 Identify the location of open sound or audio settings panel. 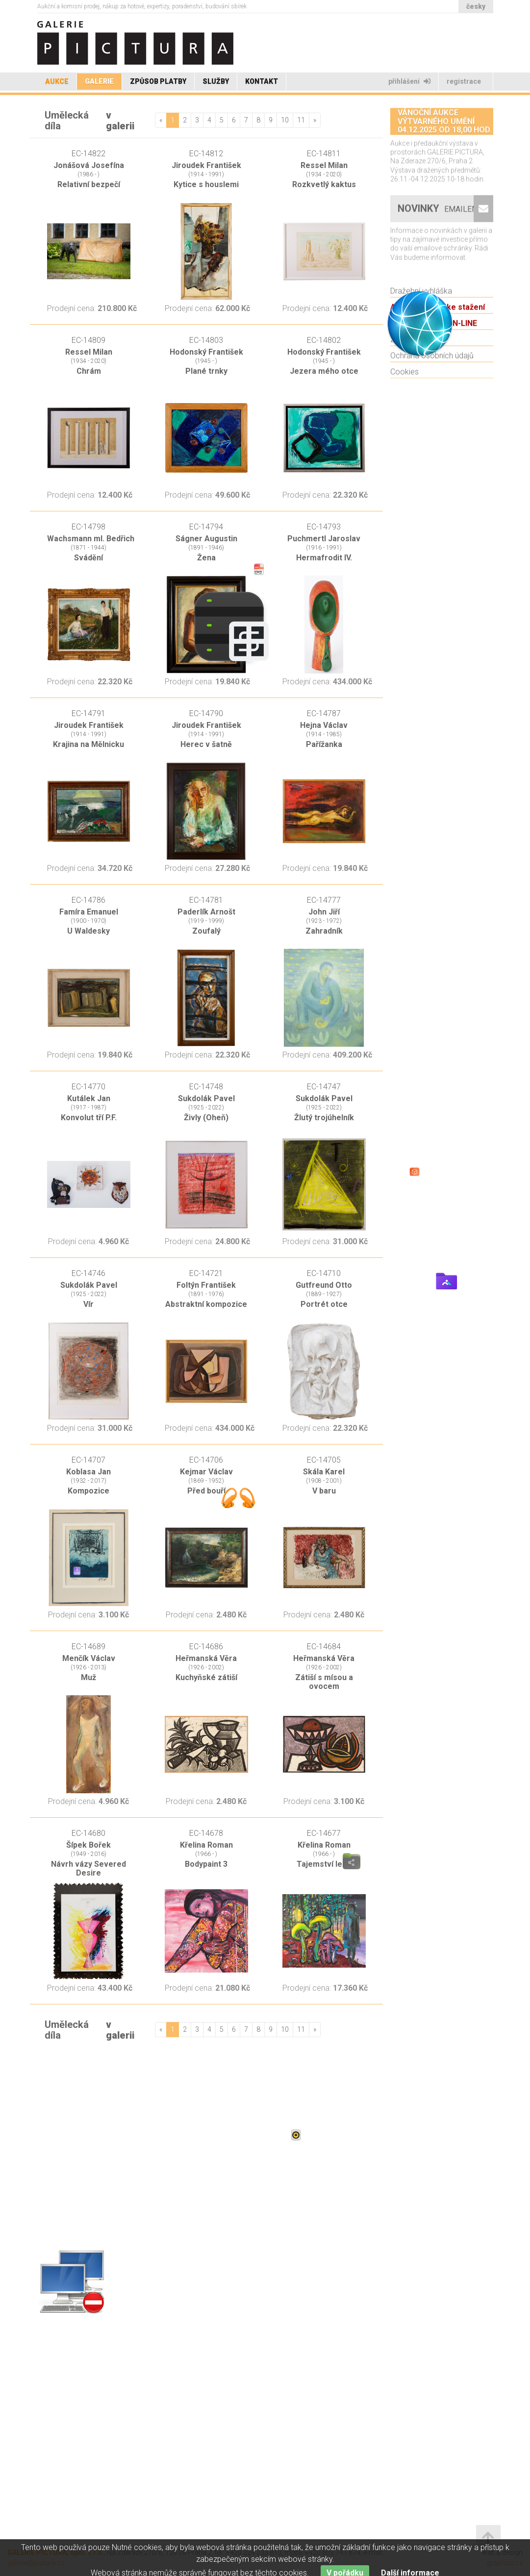
(296, 2135).